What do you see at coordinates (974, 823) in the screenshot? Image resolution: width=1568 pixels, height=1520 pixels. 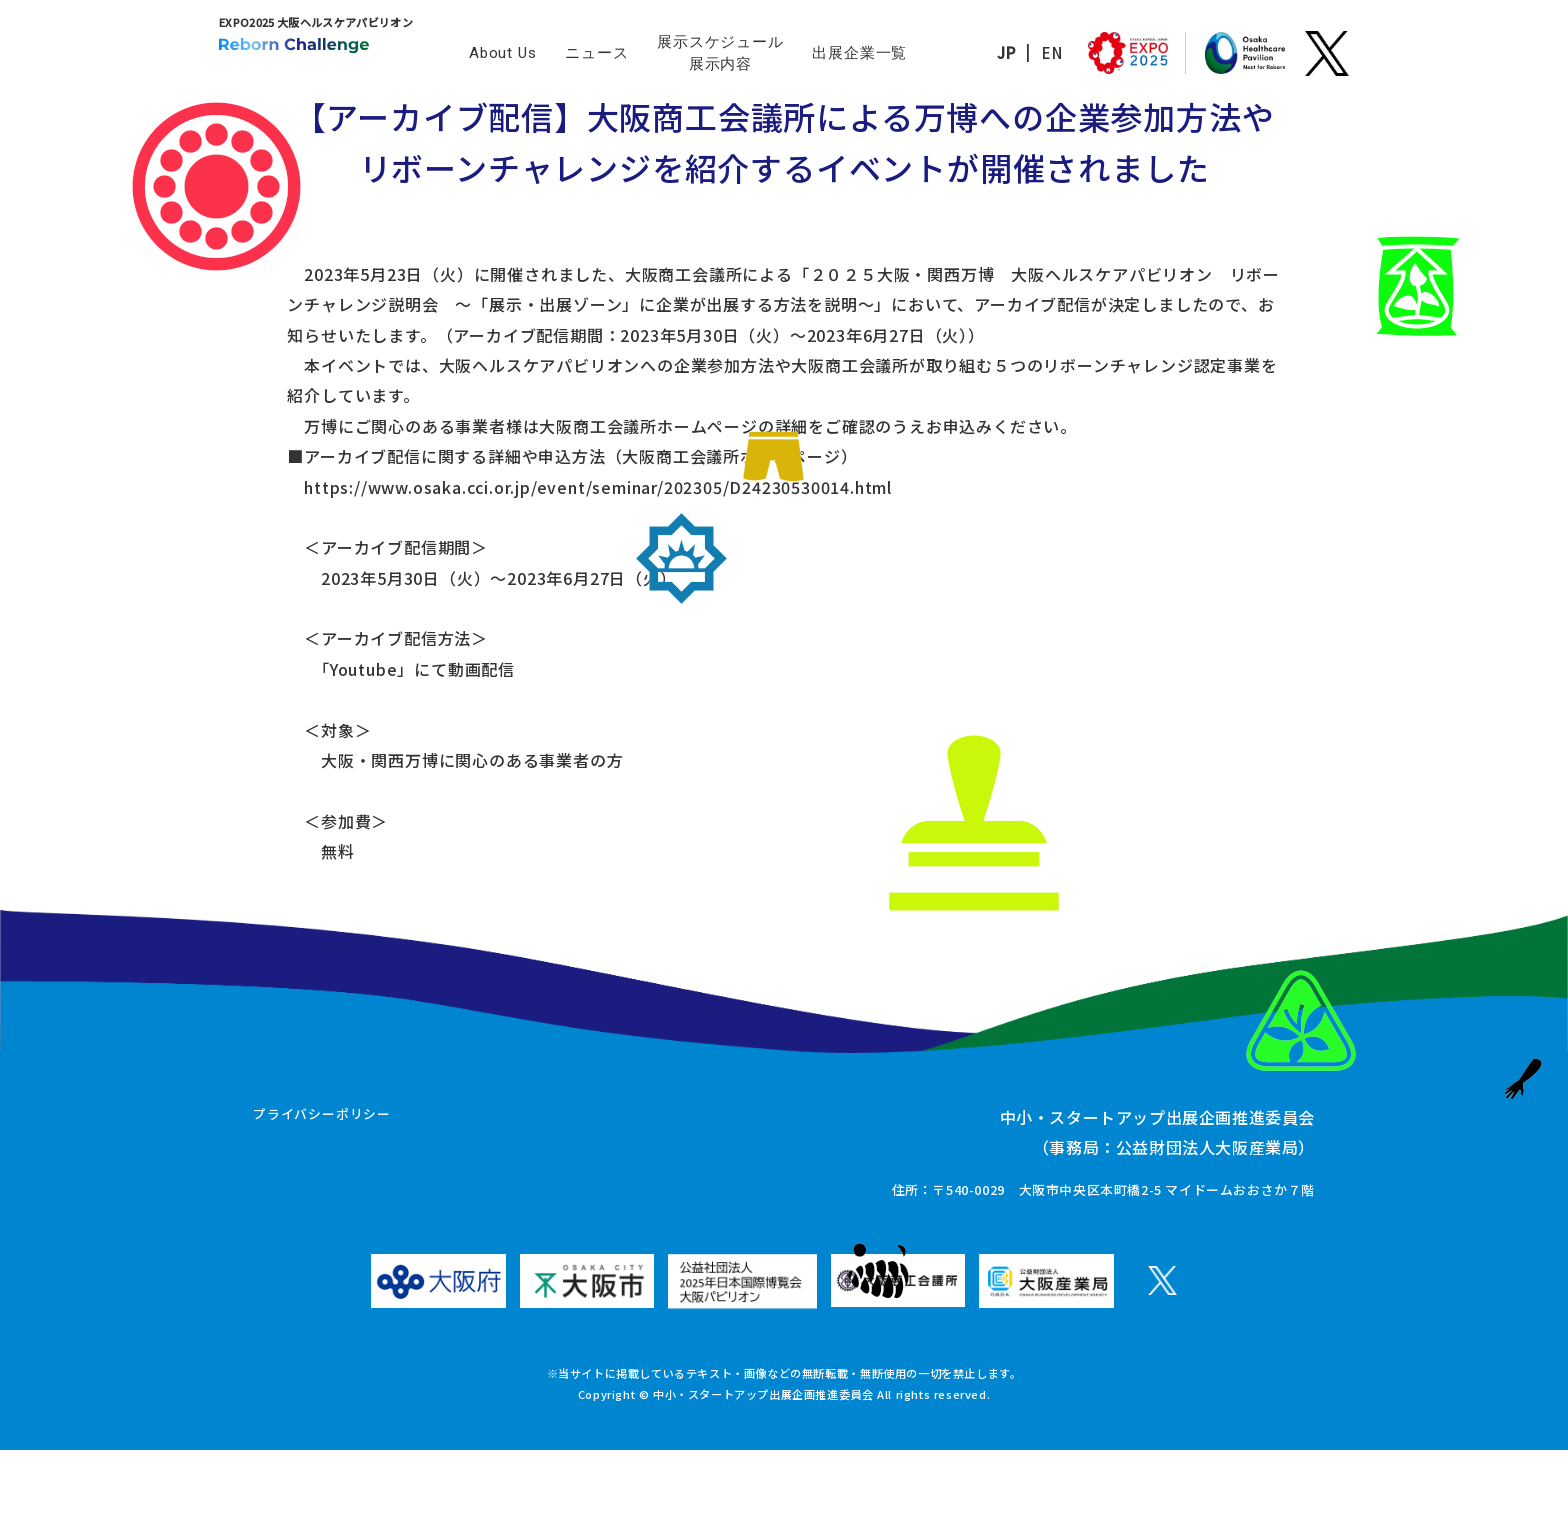 I see `apply a stamp or seal to a document` at bounding box center [974, 823].